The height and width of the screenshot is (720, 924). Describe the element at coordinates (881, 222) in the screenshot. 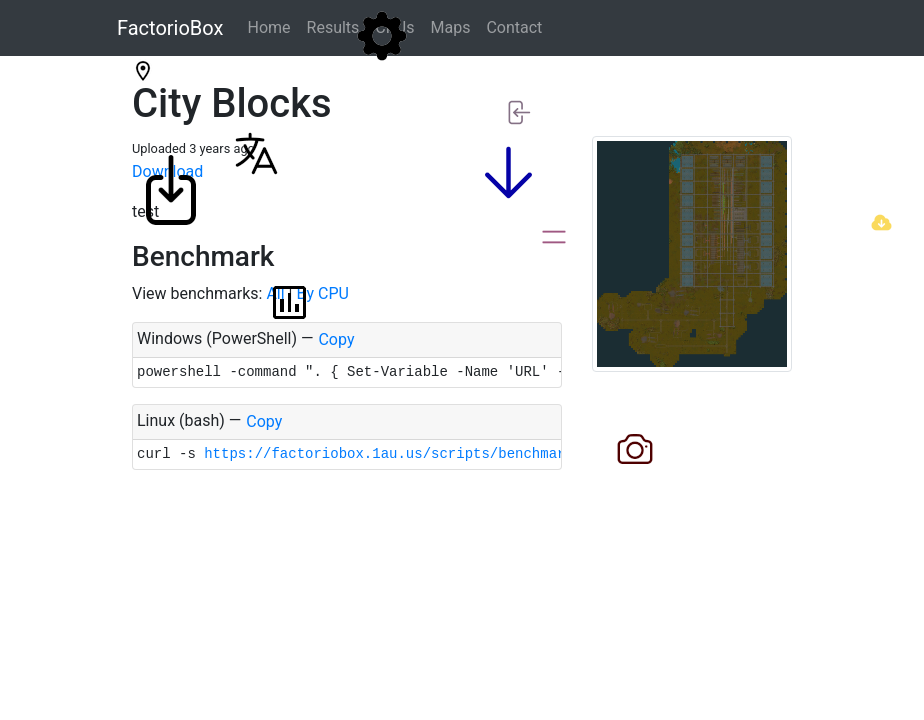

I see `download from cloud storage` at that location.